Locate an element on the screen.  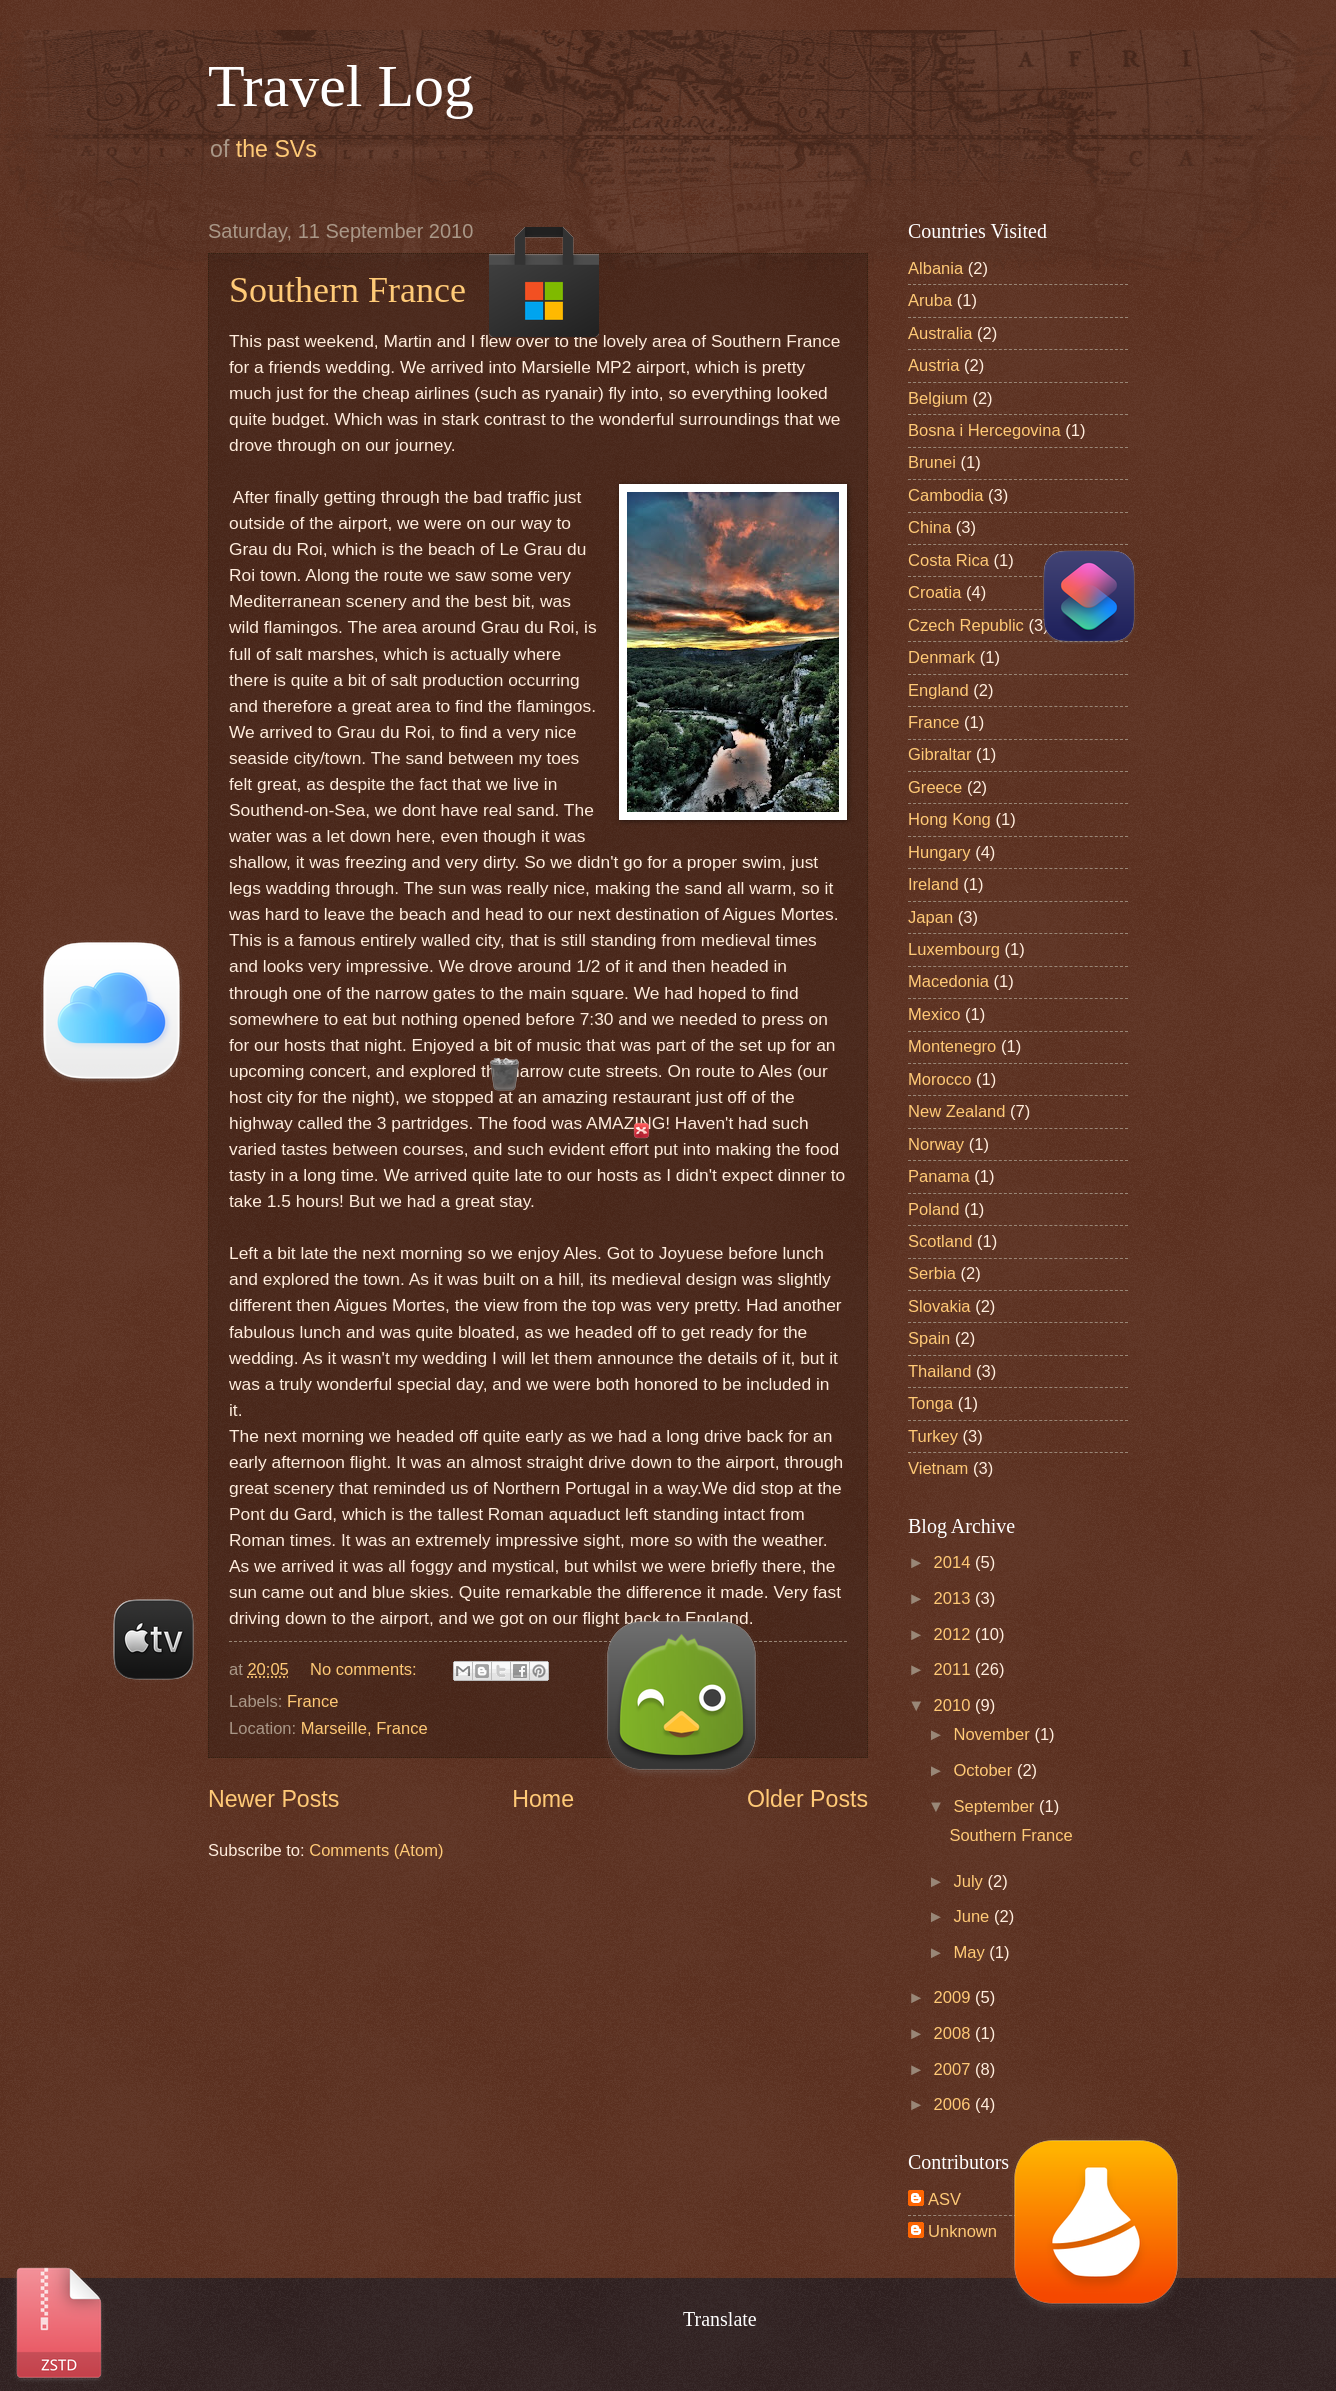
a zstd-compressed tar archive file is located at coordinates (59, 2325).